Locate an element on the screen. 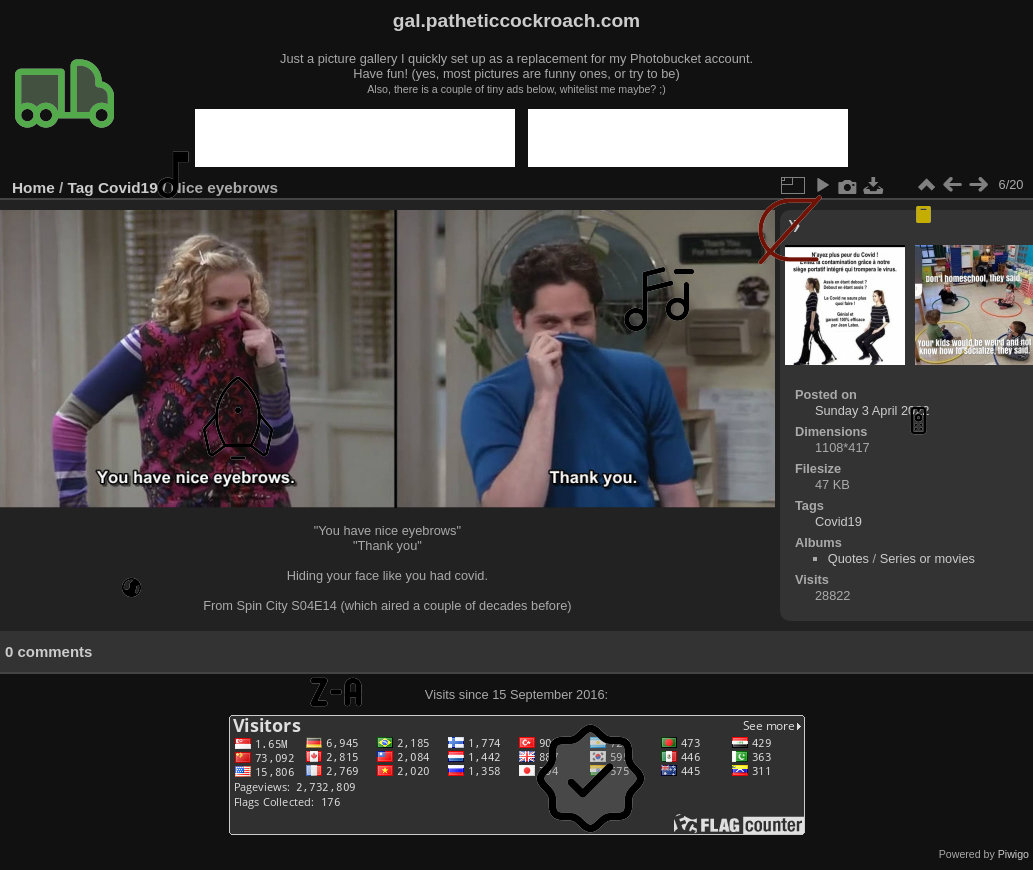 This screenshot has height=870, width=1033. track shipment or delivery status is located at coordinates (64, 93).